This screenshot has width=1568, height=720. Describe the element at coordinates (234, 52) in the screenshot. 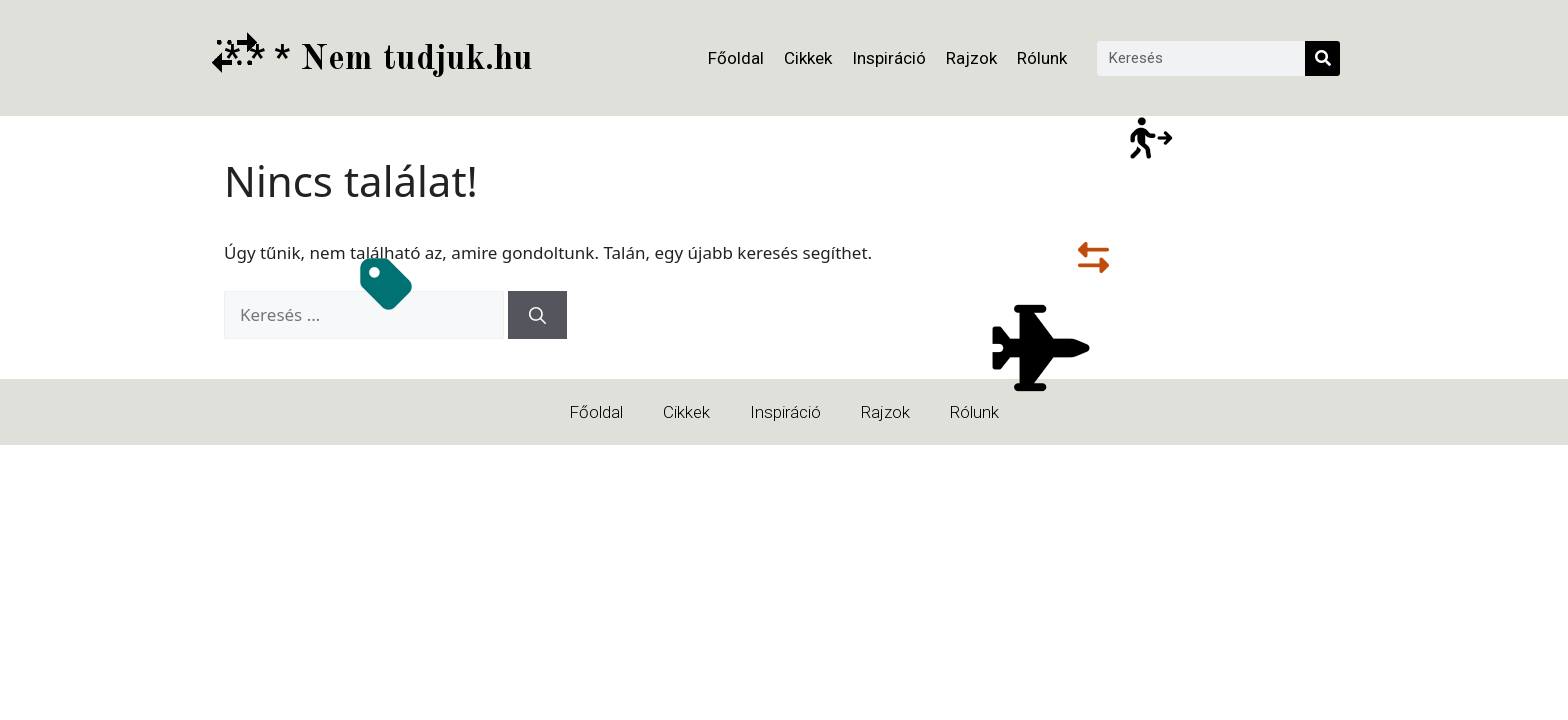

I see `indicates multiple stops on a route` at that location.